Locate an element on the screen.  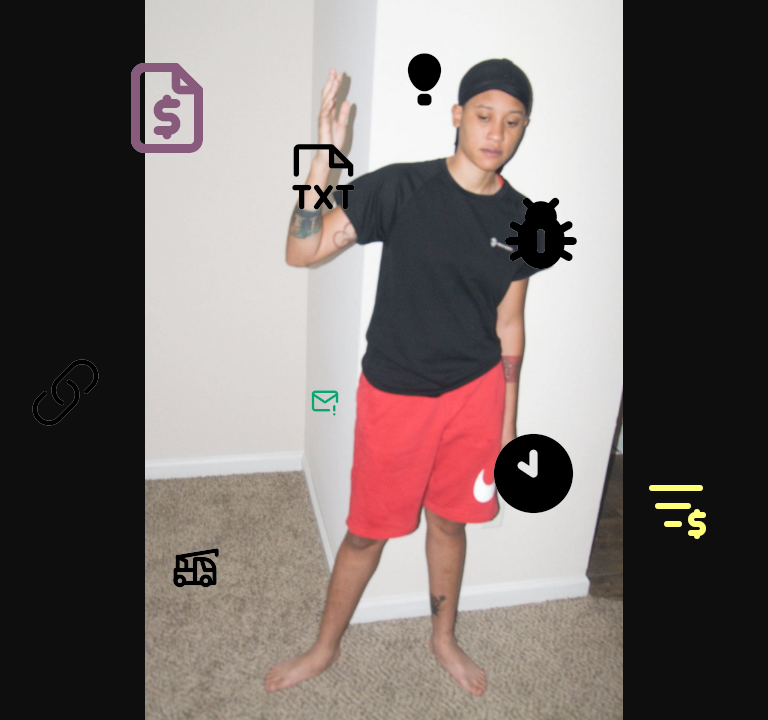
open a plain text file is located at coordinates (323, 179).